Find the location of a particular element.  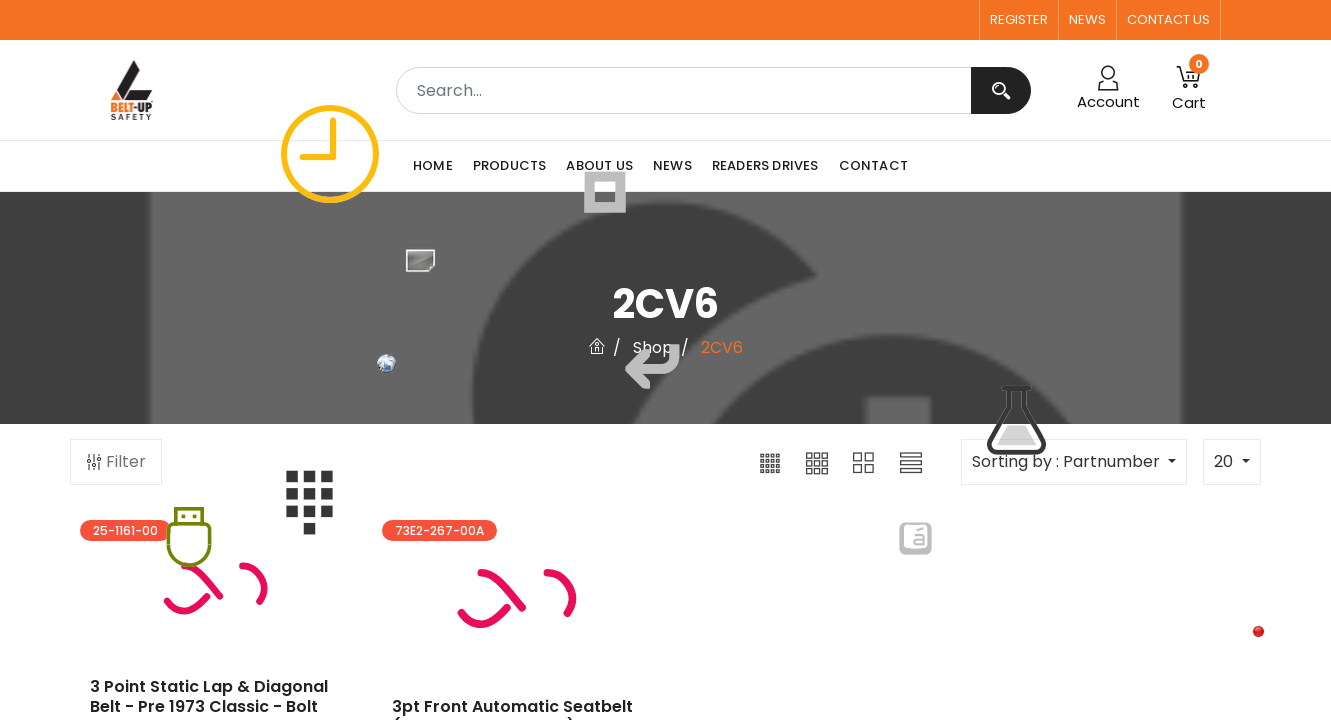

access removable media settings is located at coordinates (189, 537).